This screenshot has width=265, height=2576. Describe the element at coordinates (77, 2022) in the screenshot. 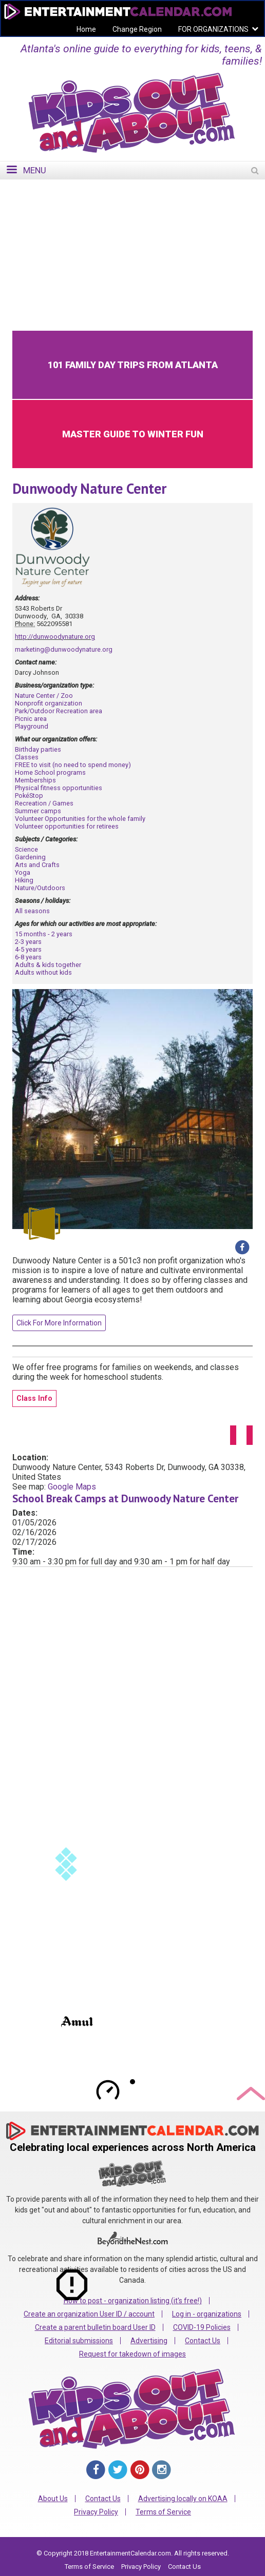

I see `Amul brand logo` at that location.